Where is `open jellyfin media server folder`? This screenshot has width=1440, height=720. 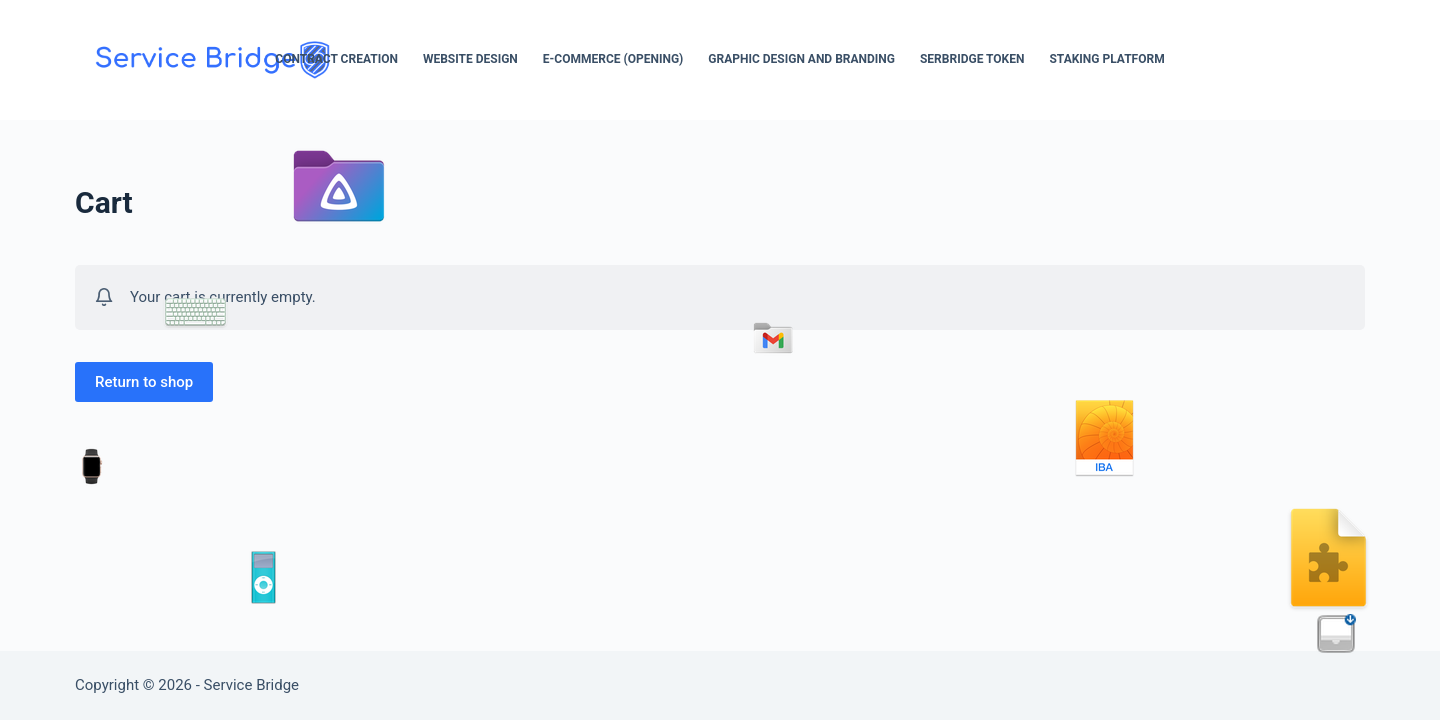
open jellyfin media server folder is located at coordinates (338, 188).